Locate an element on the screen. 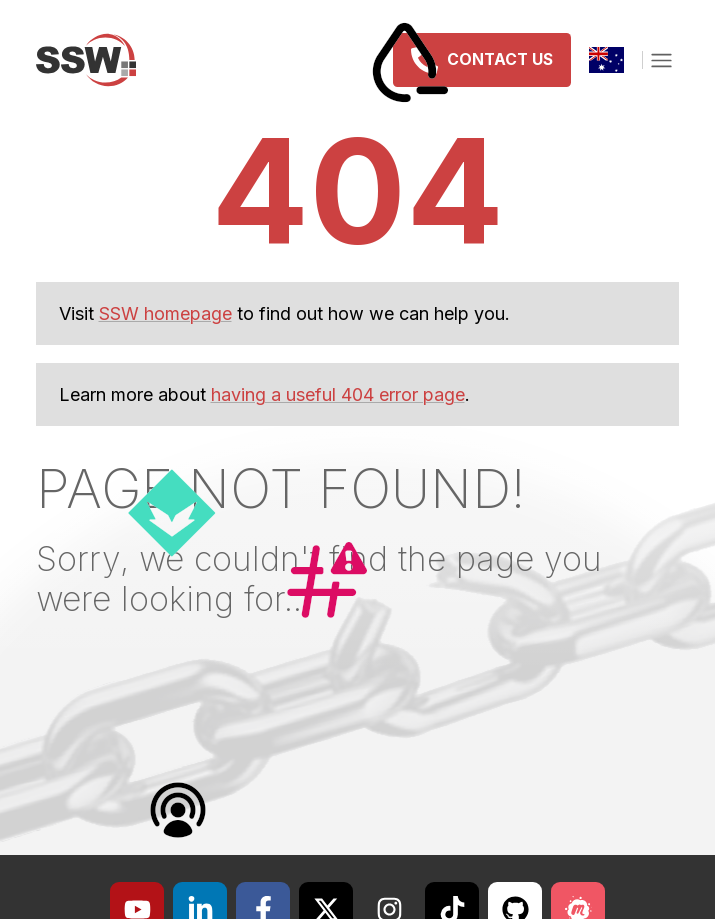 The width and height of the screenshot is (715, 919). join a stage channel for live audio broadcasts is located at coordinates (178, 810).